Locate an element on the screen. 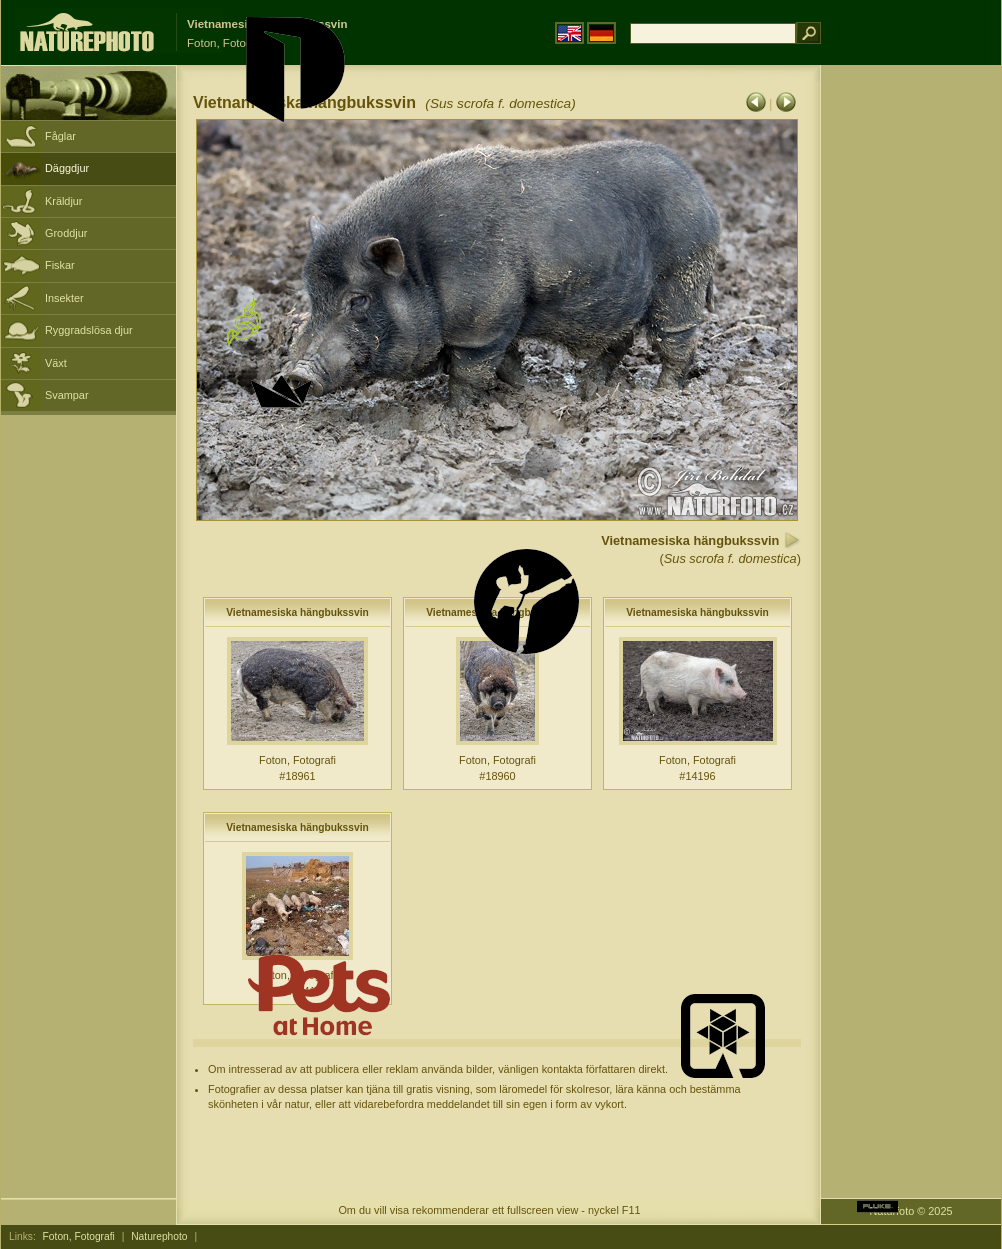 The image size is (1002, 1249). open dictionary.com app is located at coordinates (295, 69).